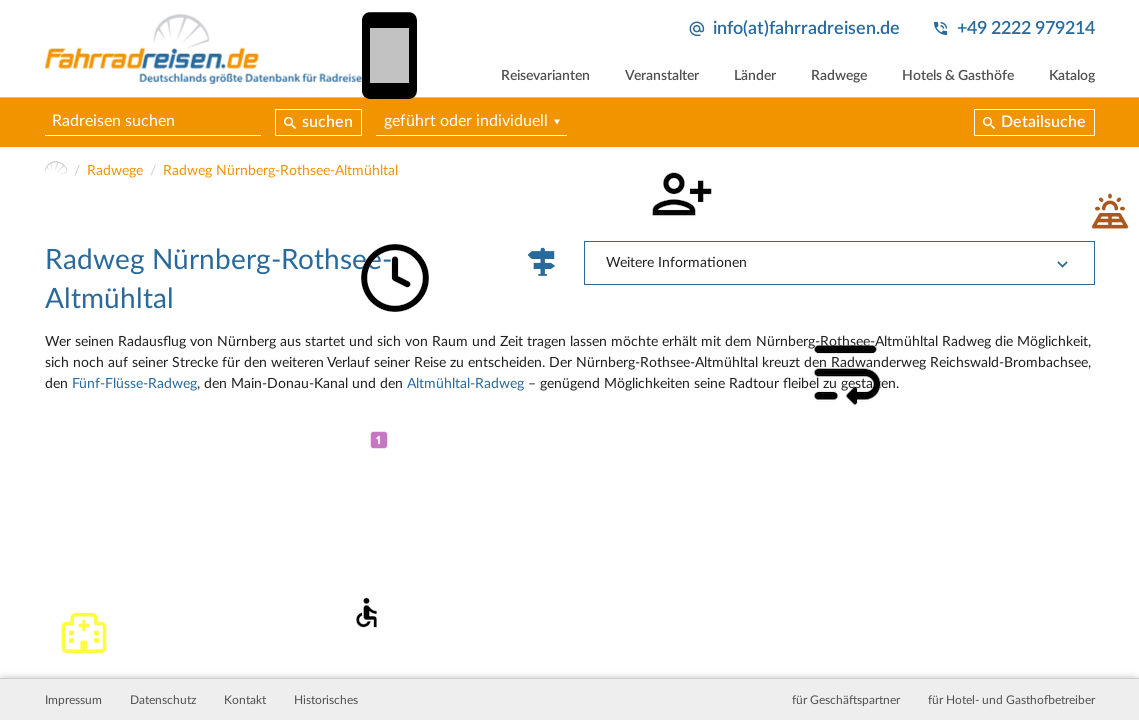 The height and width of the screenshot is (720, 1139). What do you see at coordinates (366, 612) in the screenshot?
I see `indicates wheelchair accessibility` at bounding box center [366, 612].